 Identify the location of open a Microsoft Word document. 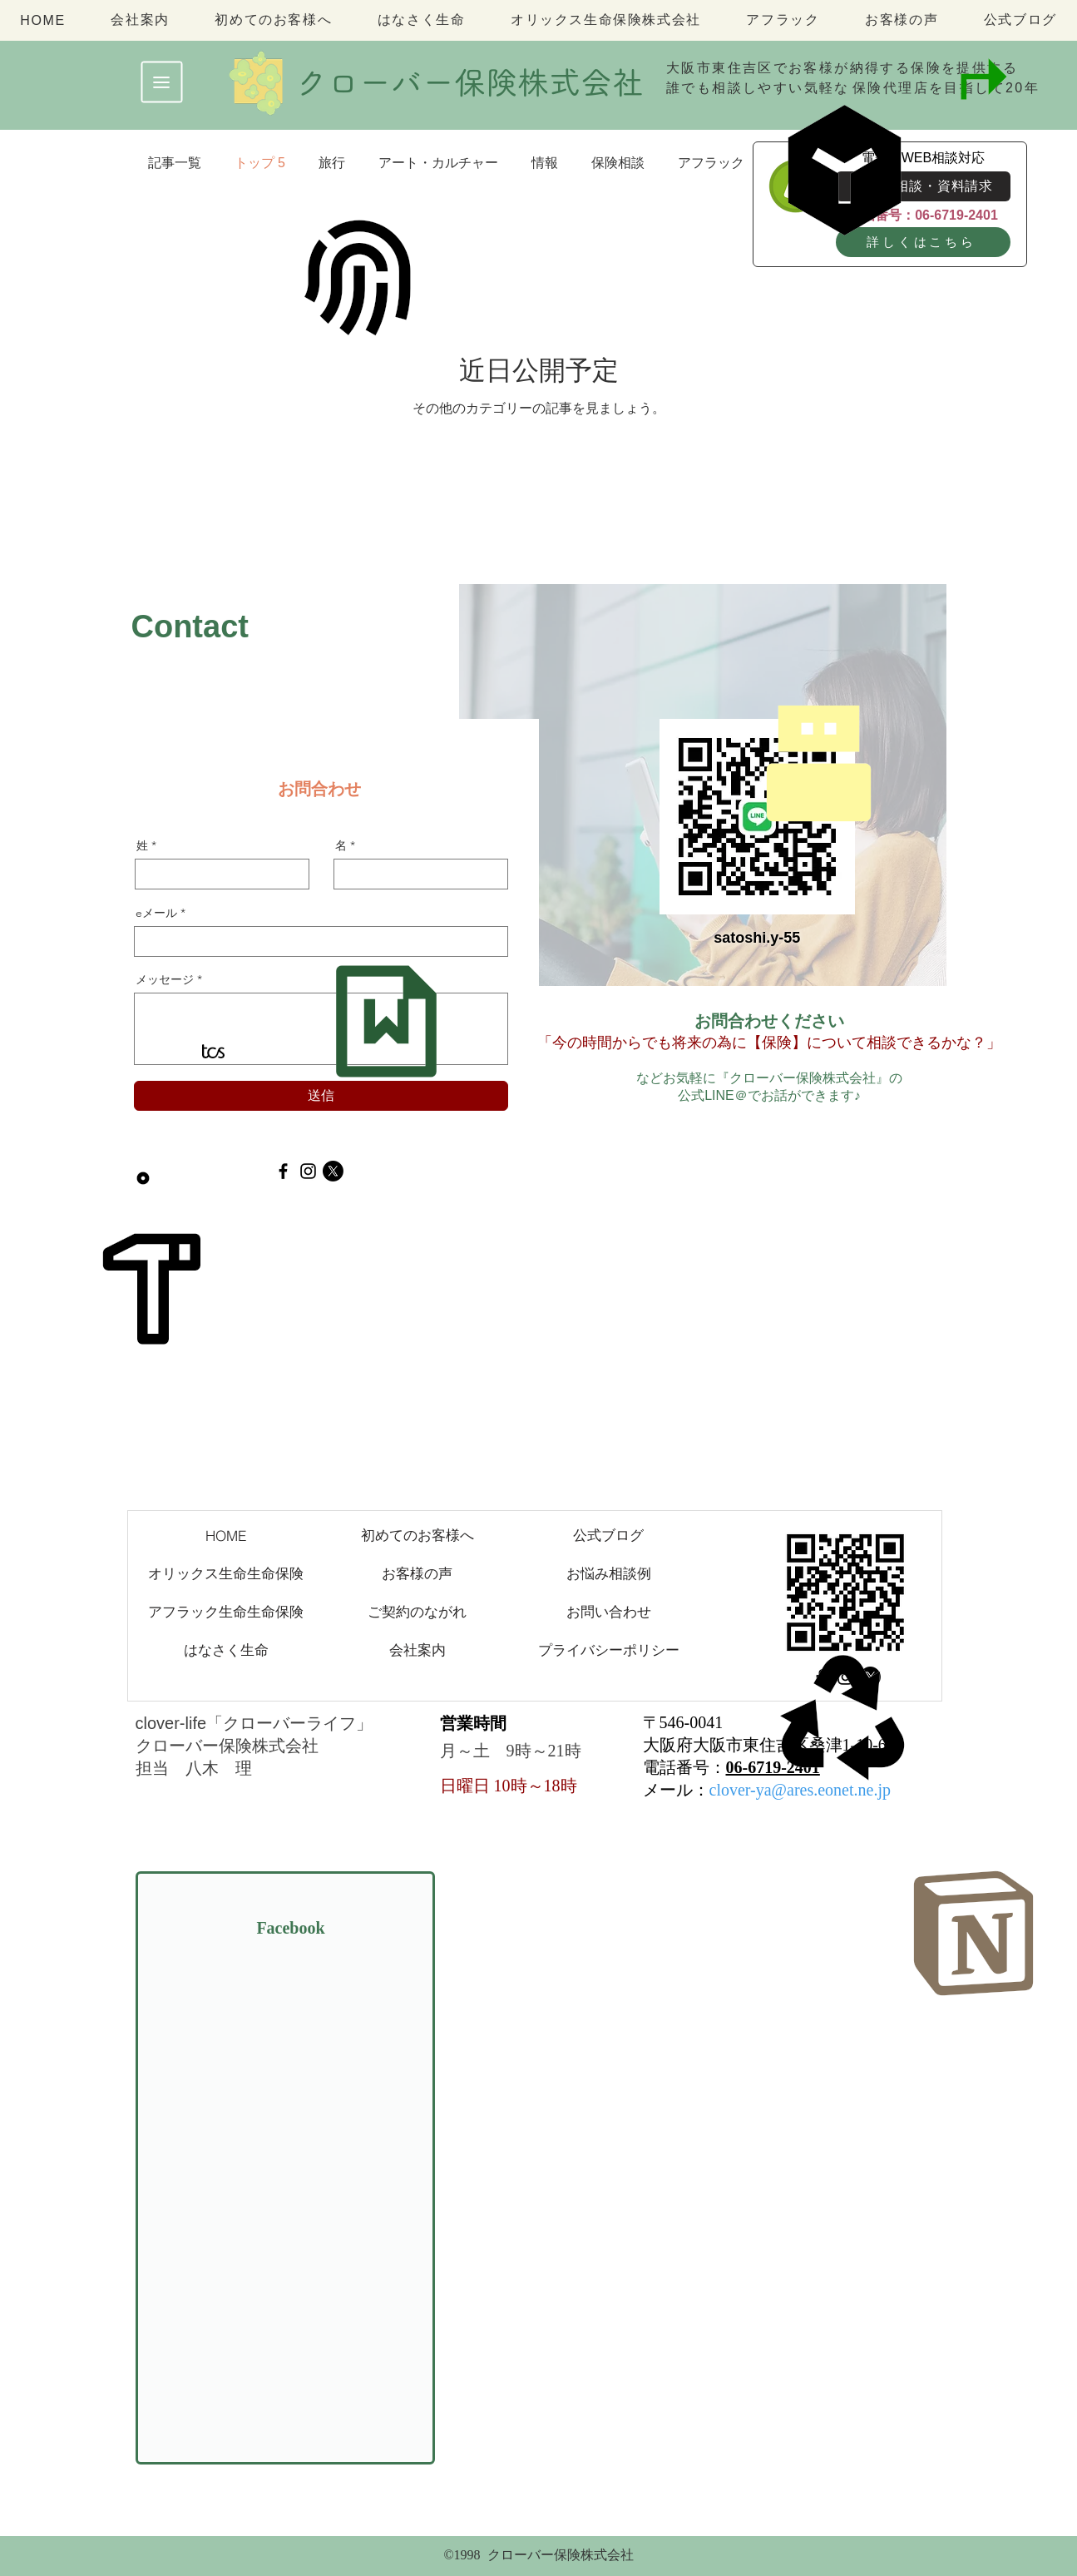
(386, 1021).